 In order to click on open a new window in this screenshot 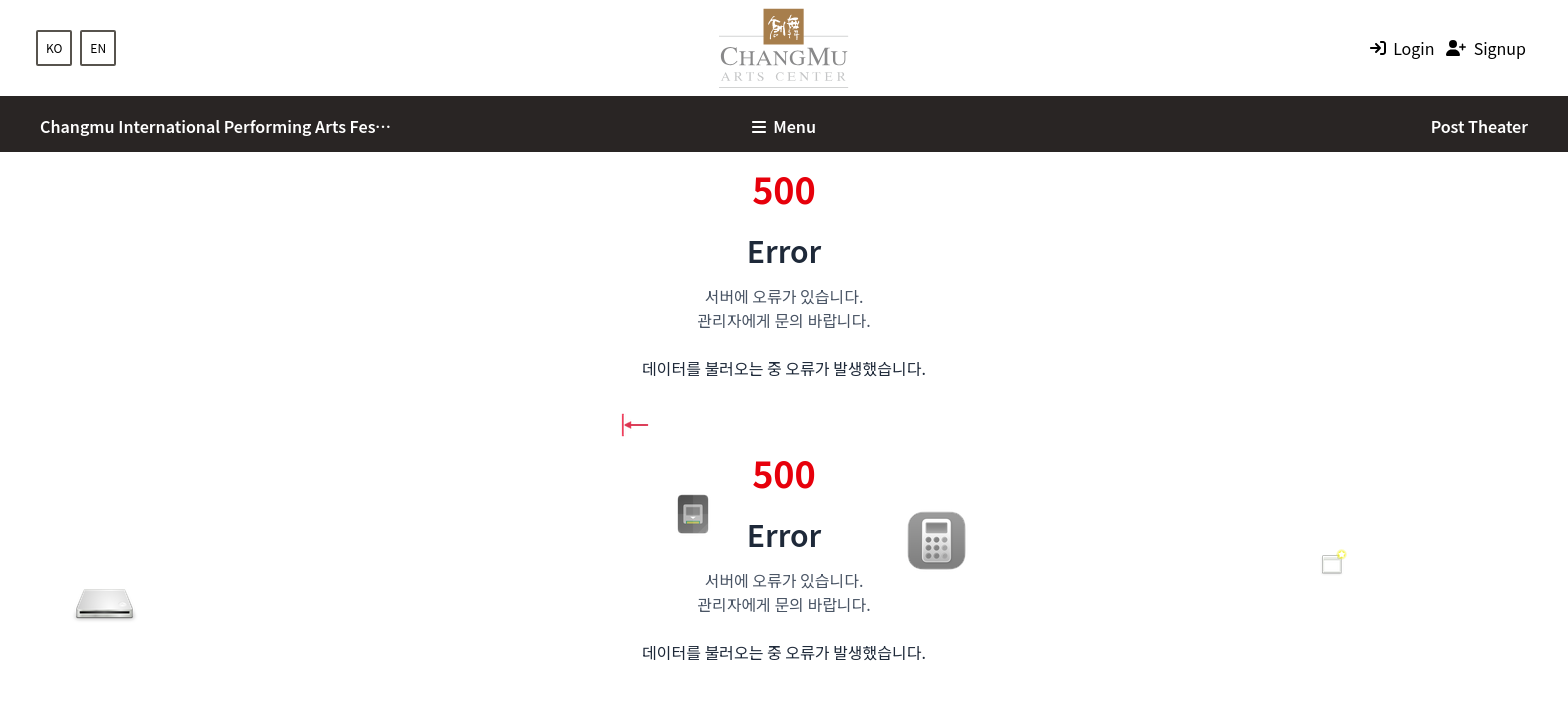, I will do `click(1333, 562)`.